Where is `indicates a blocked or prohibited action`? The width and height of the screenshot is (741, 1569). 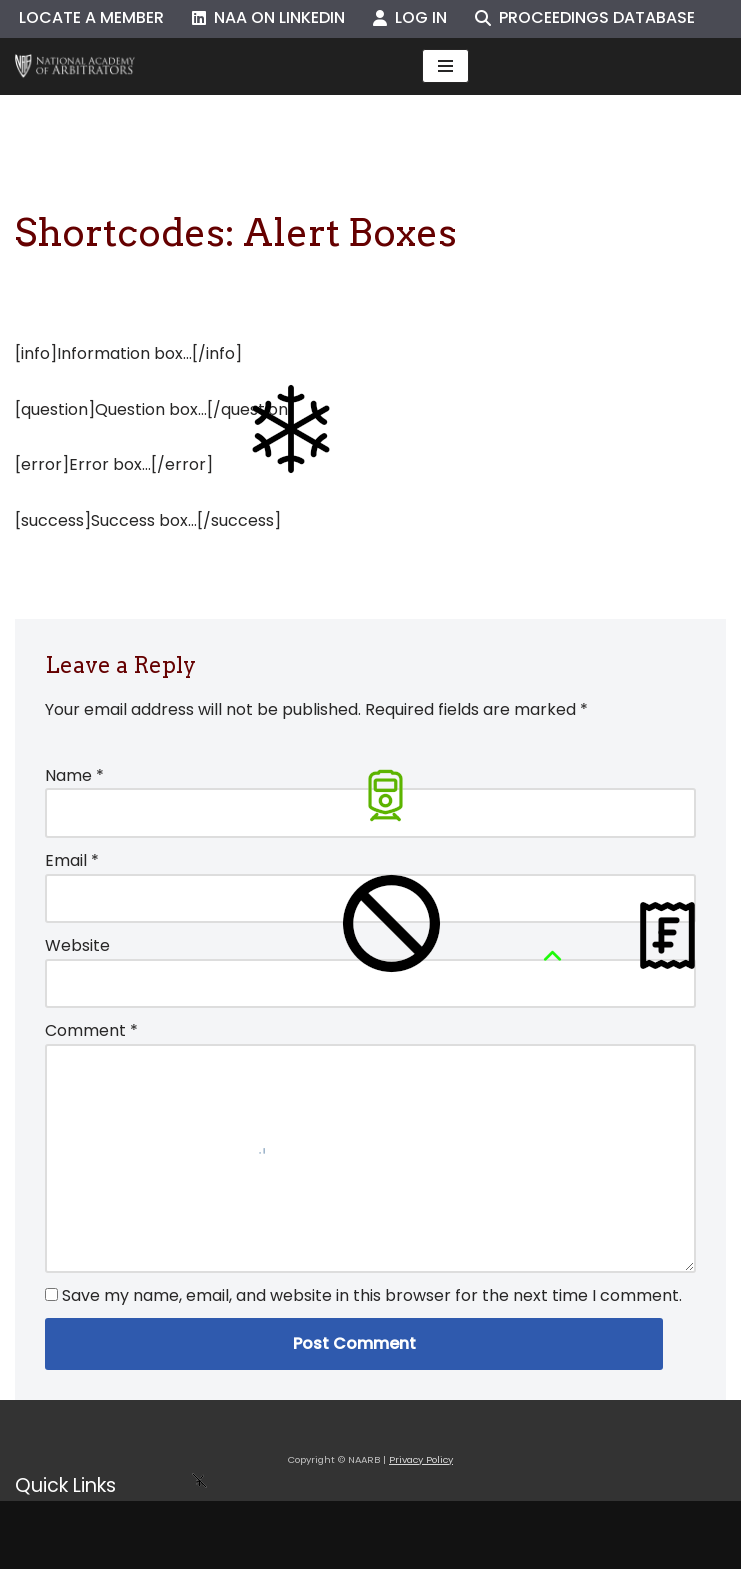
indicates a blocked or prohibited action is located at coordinates (391, 923).